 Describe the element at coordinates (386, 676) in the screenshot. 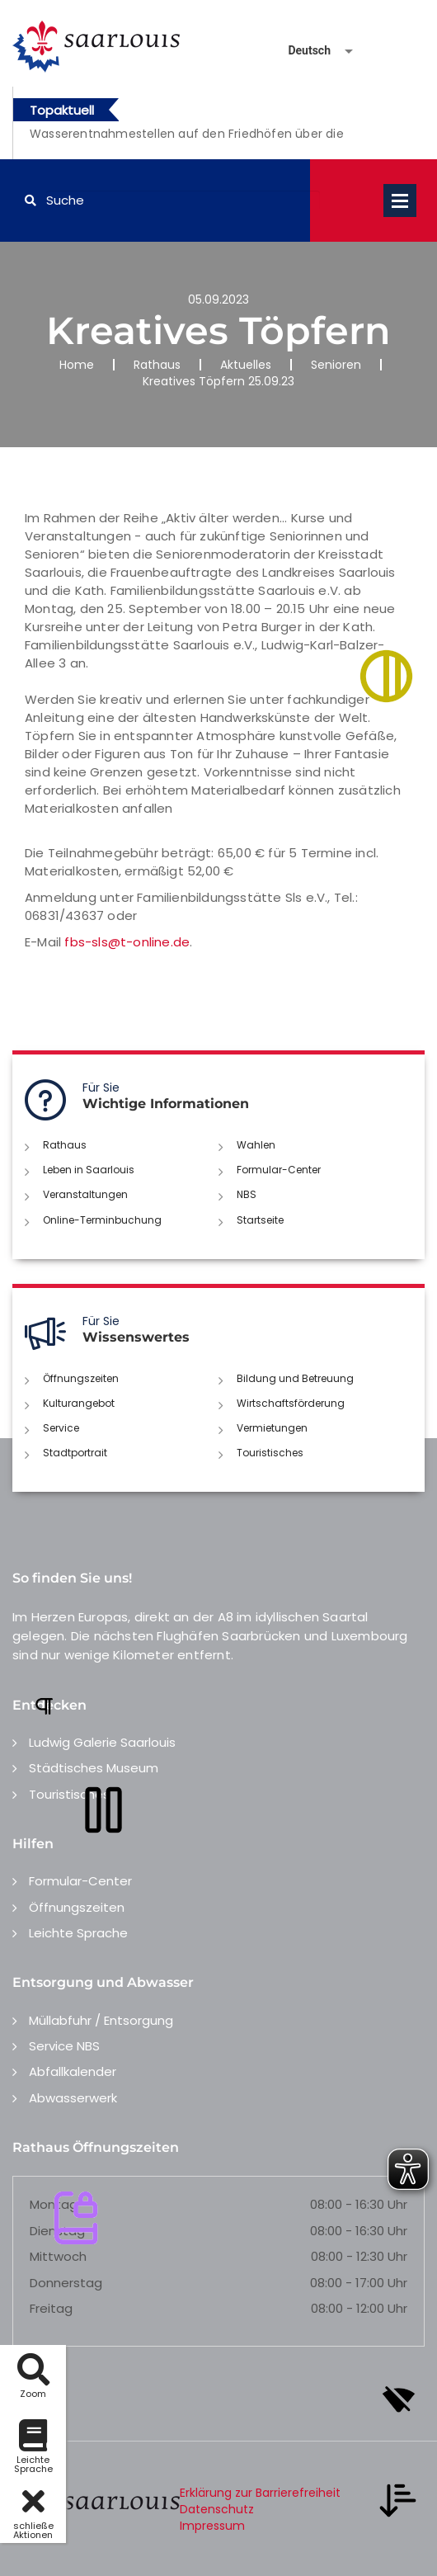

I see `toggle between light and dark mode` at that location.